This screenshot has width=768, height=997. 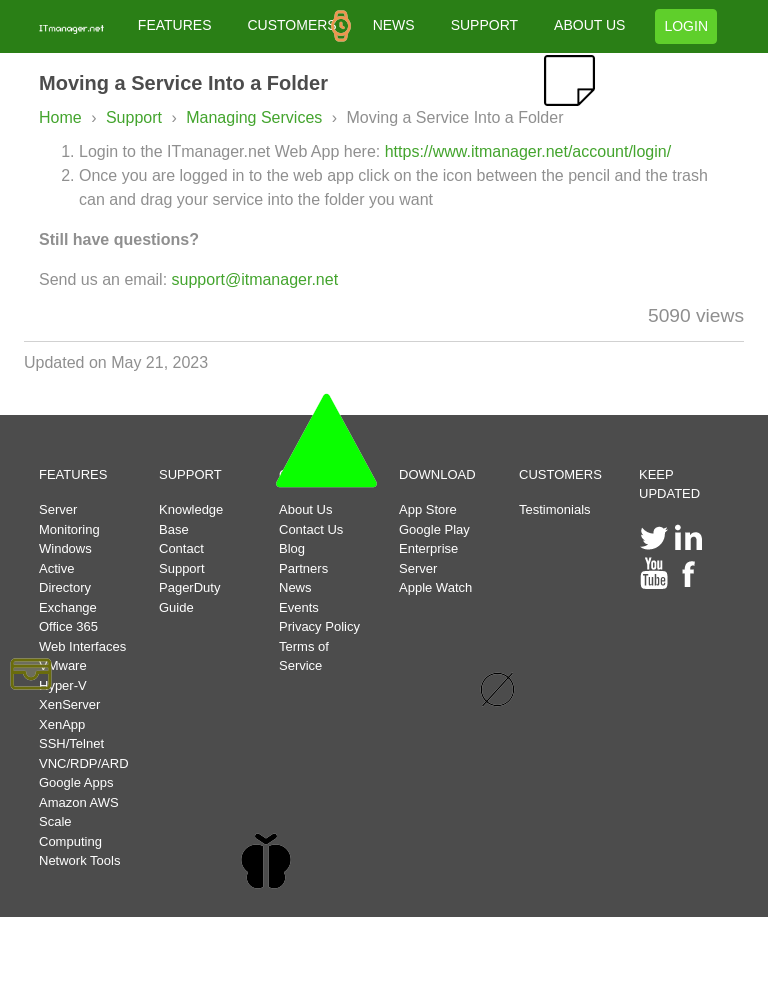 I want to click on access nature or wildlife category, so click(x=266, y=861).